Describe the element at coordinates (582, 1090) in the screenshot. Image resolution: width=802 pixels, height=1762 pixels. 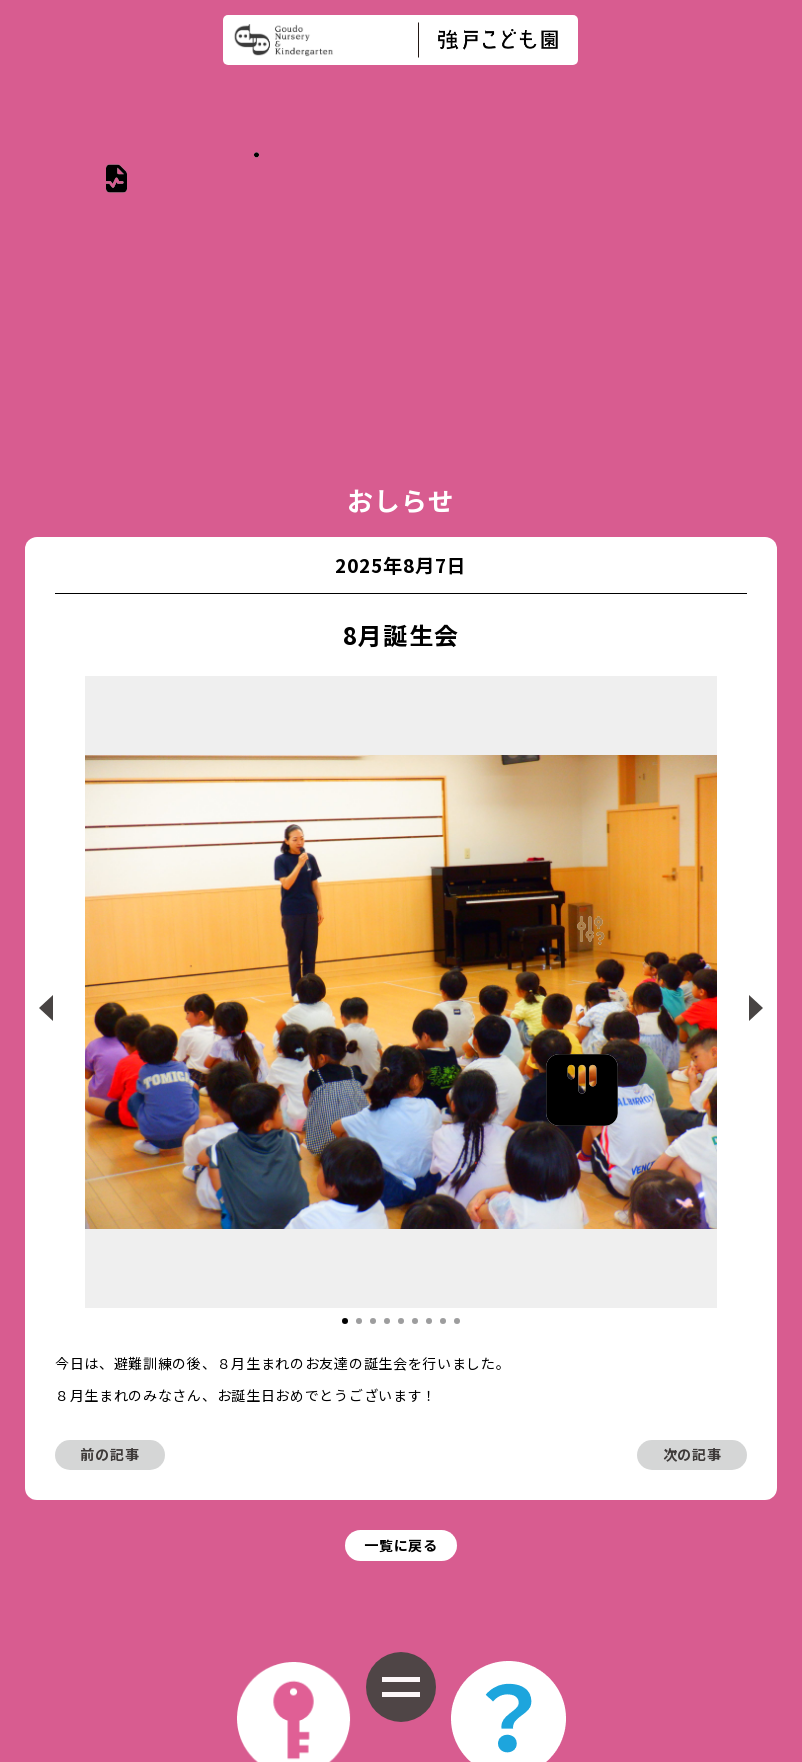
I see `align content to top center of container` at that location.